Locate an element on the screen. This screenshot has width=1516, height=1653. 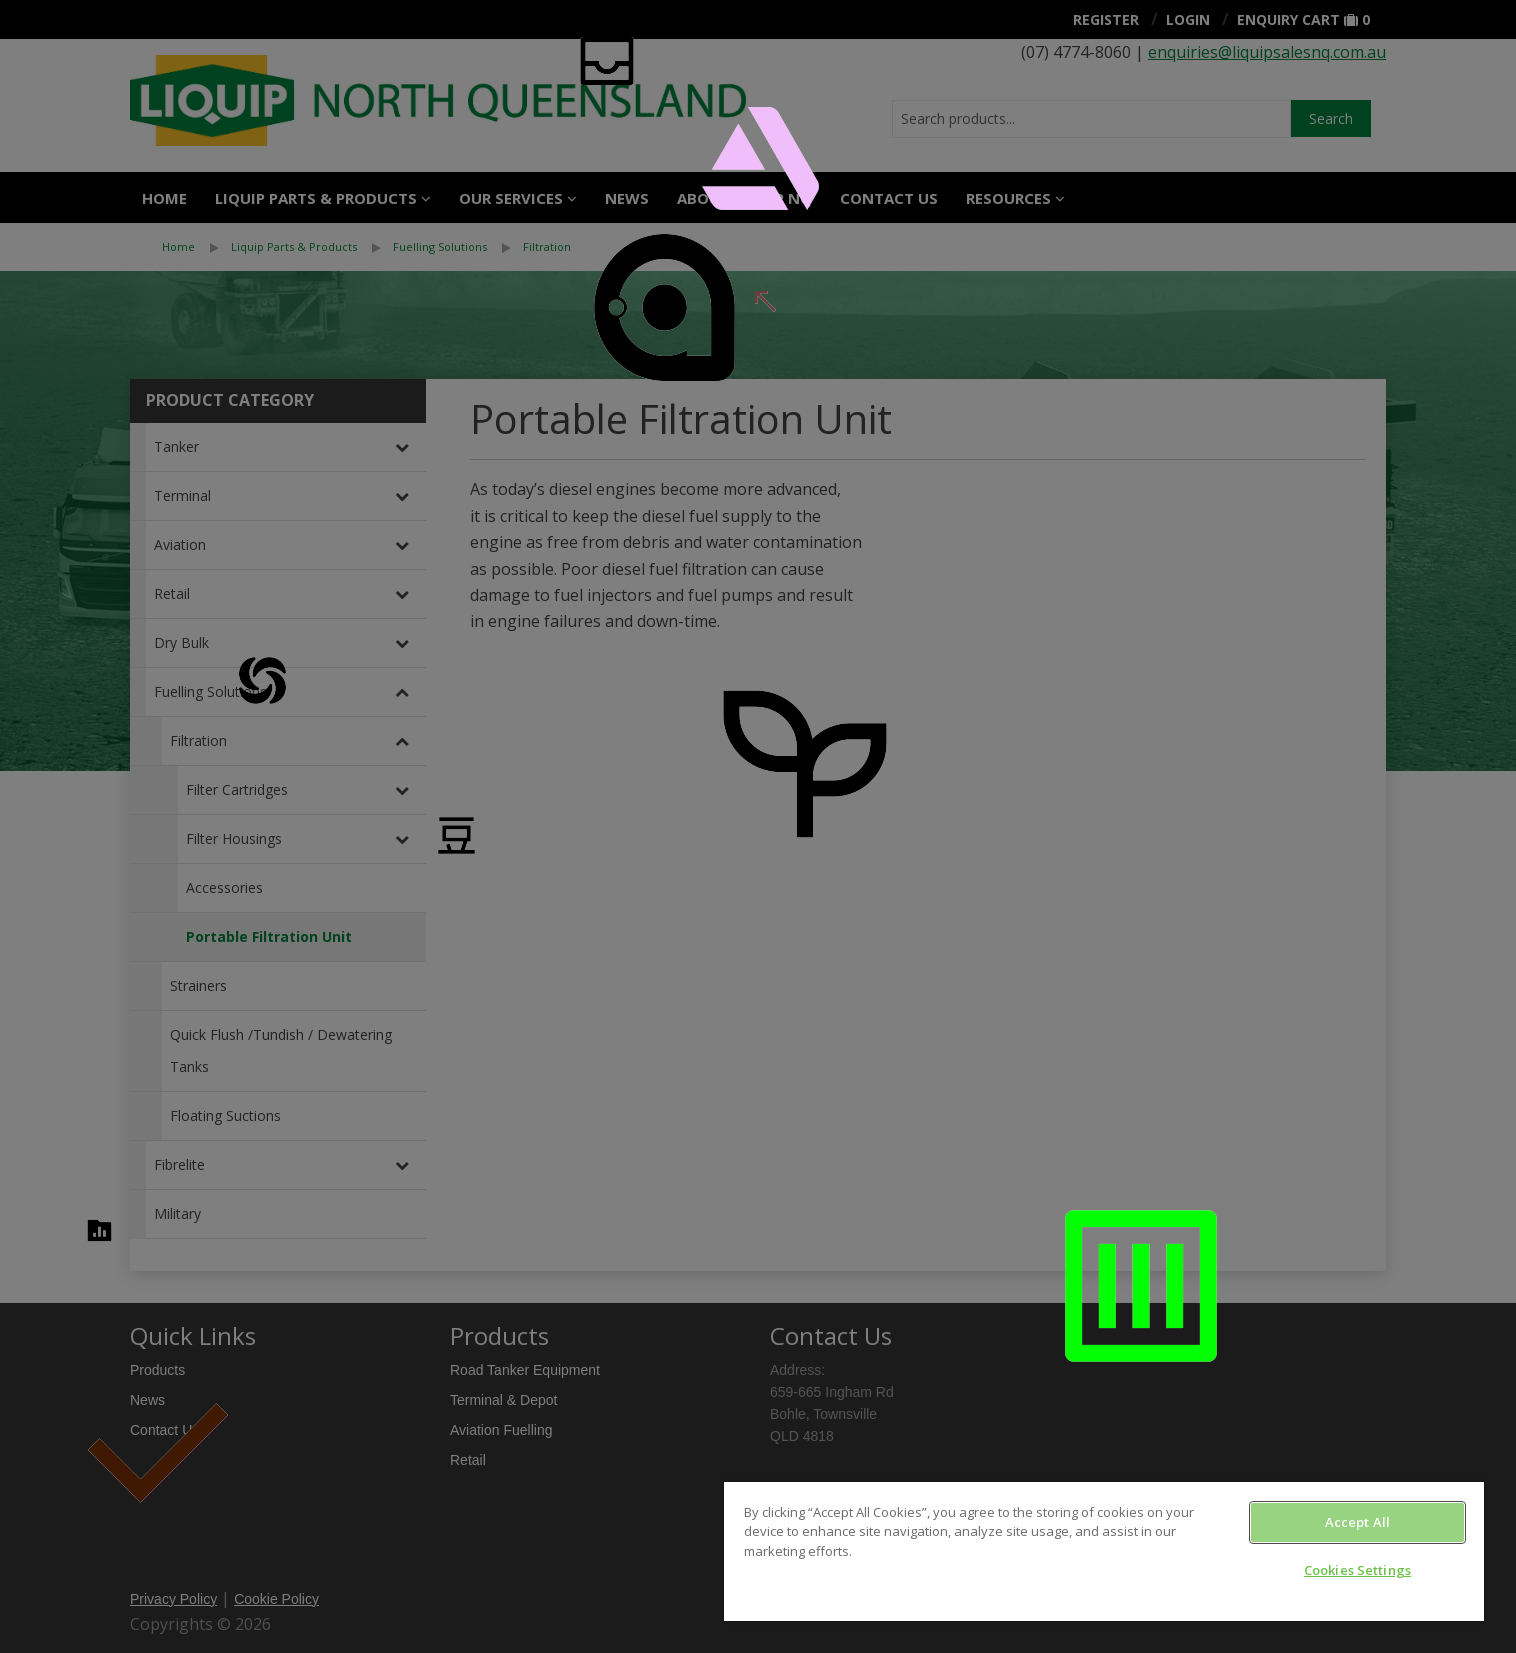
open analytics or reports folder is located at coordinates (99, 1230).